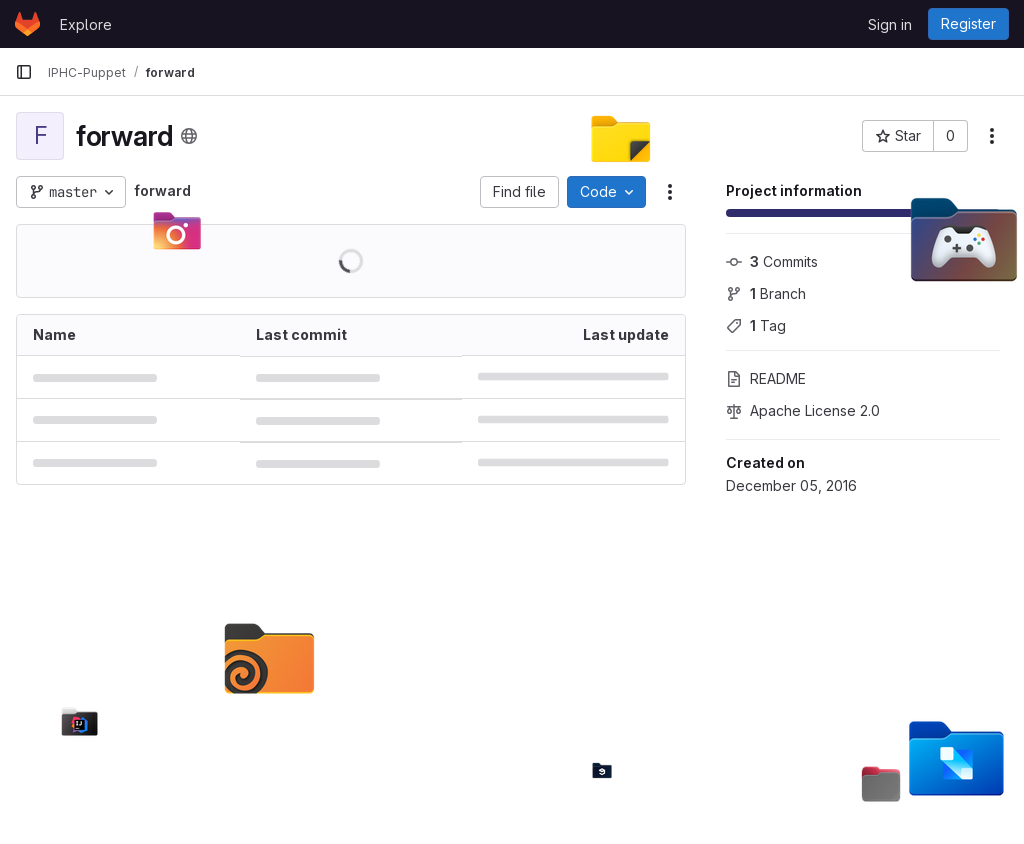 This screenshot has width=1024, height=844. What do you see at coordinates (881, 784) in the screenshot?
I see `open folder to view contents` at bounding box center [881, 784].